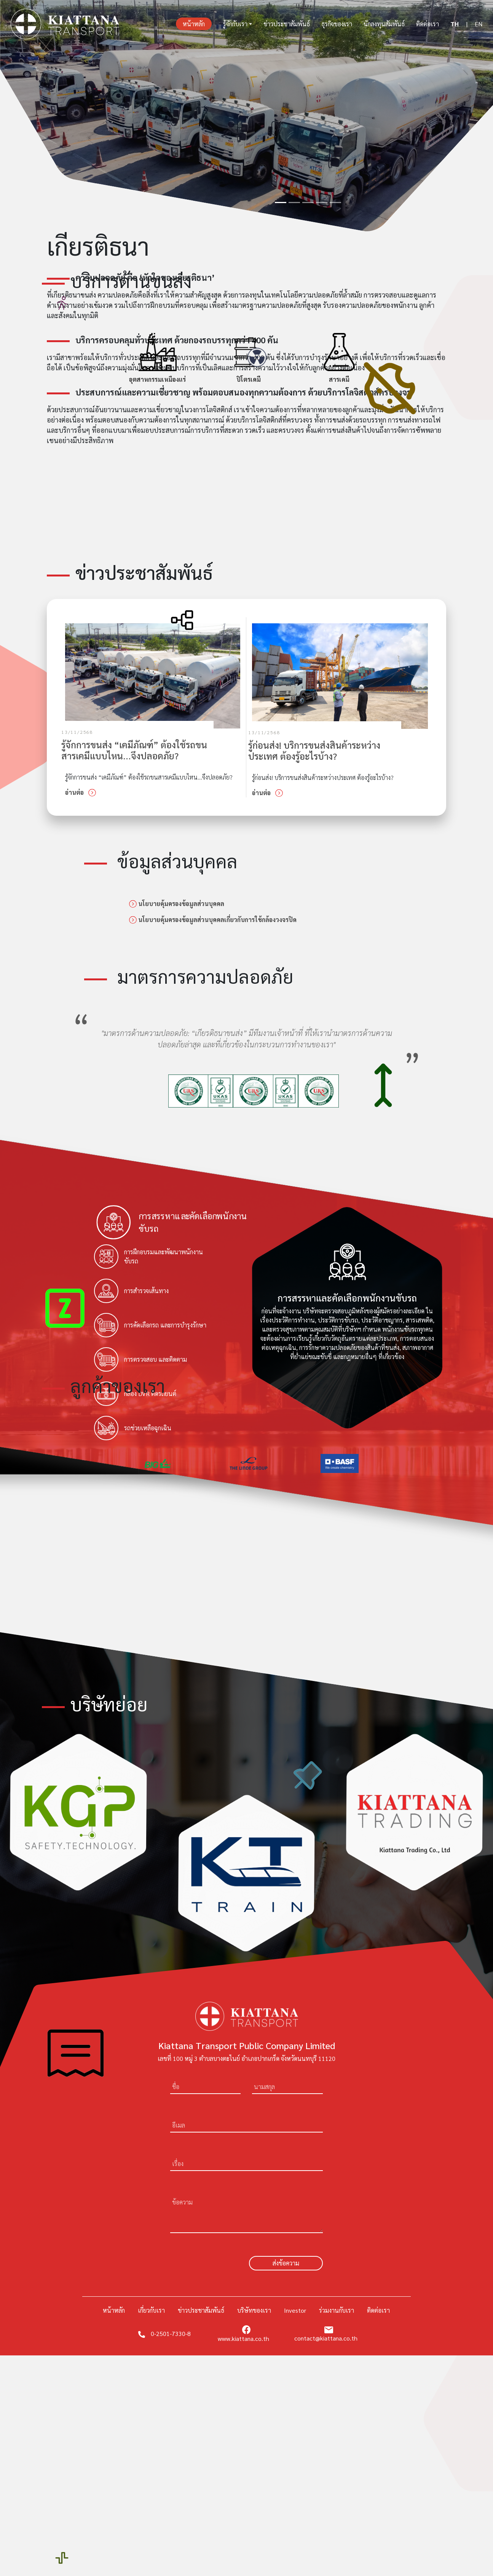  What do you see at coordinates (390, 388) in the screenshot?
I see `disable cookie tracking` at bounding box center [390, 388].